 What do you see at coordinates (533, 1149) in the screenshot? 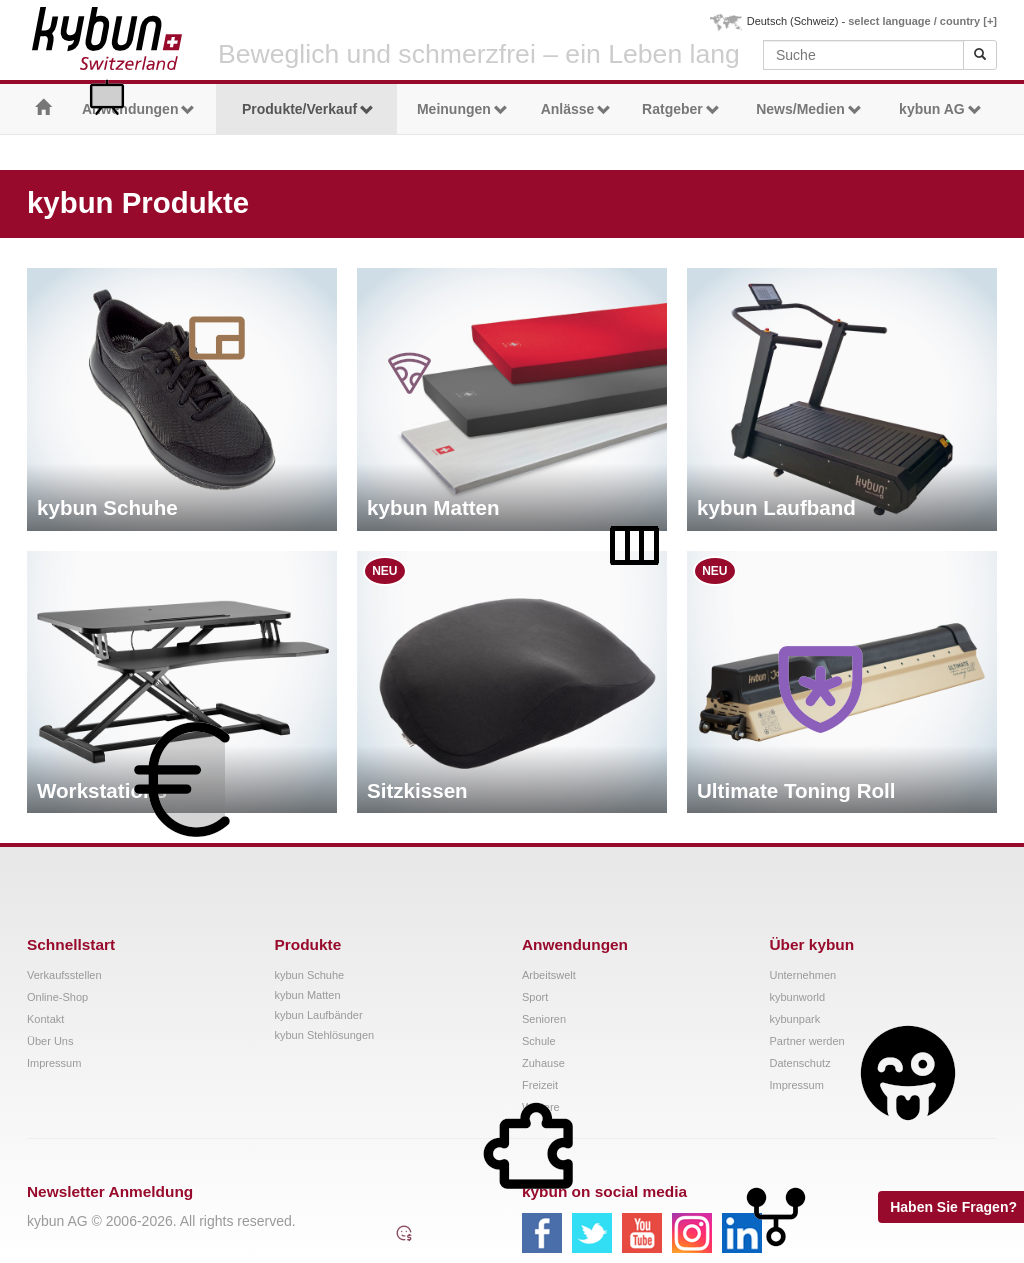
I see `access plugins or extensions` at bounding box center [533, 1149].